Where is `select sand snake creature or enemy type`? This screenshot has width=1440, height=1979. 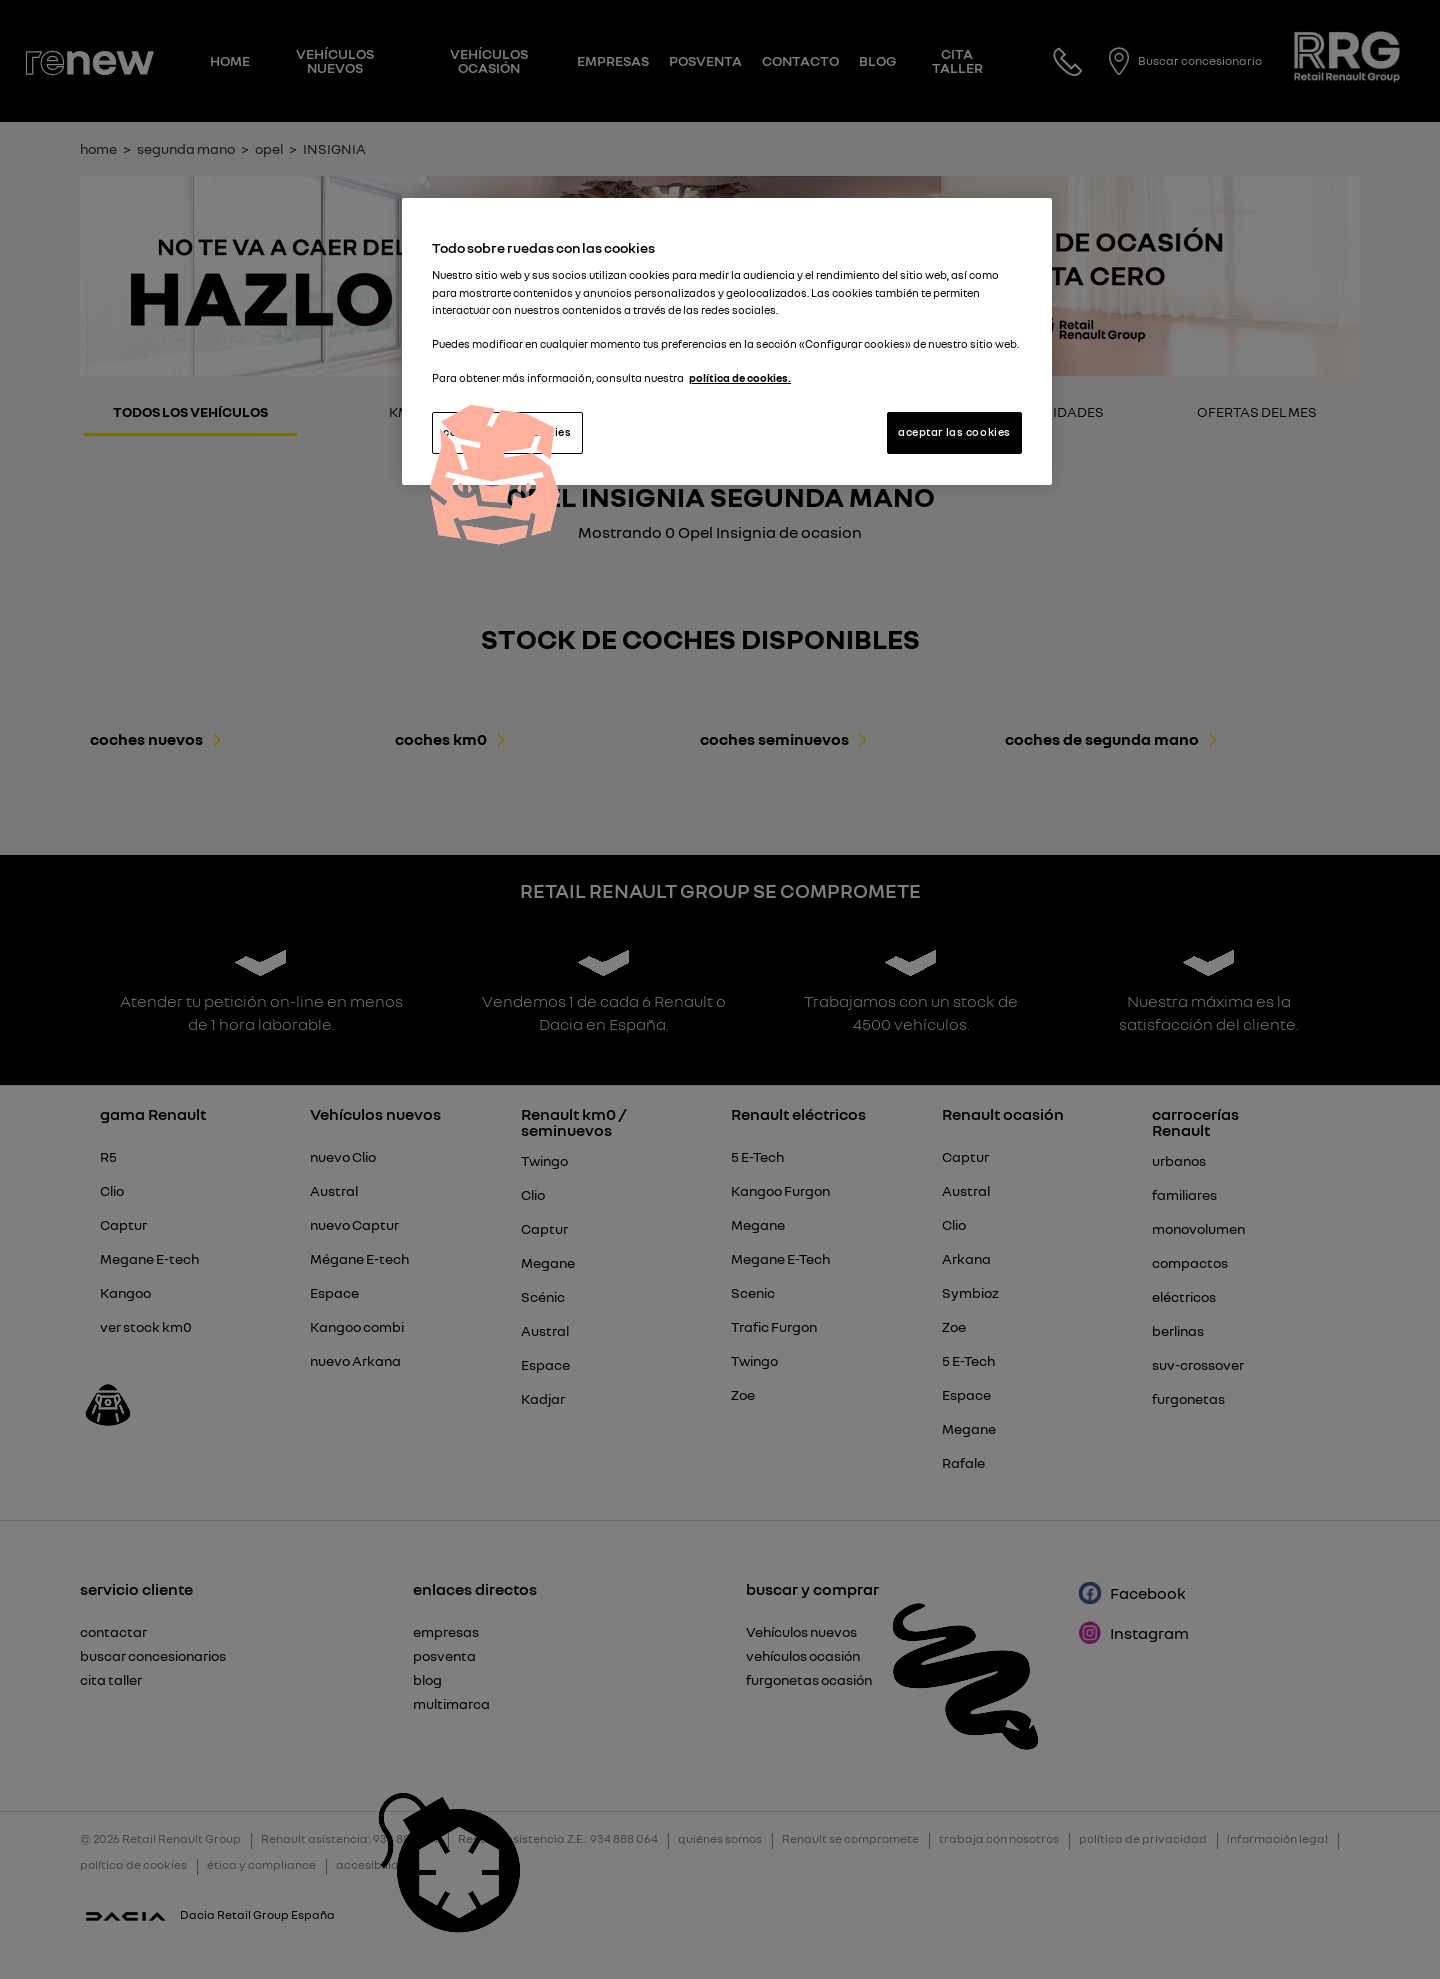 select sand snake creature or enemy type is located at coordinates (965, 1676).